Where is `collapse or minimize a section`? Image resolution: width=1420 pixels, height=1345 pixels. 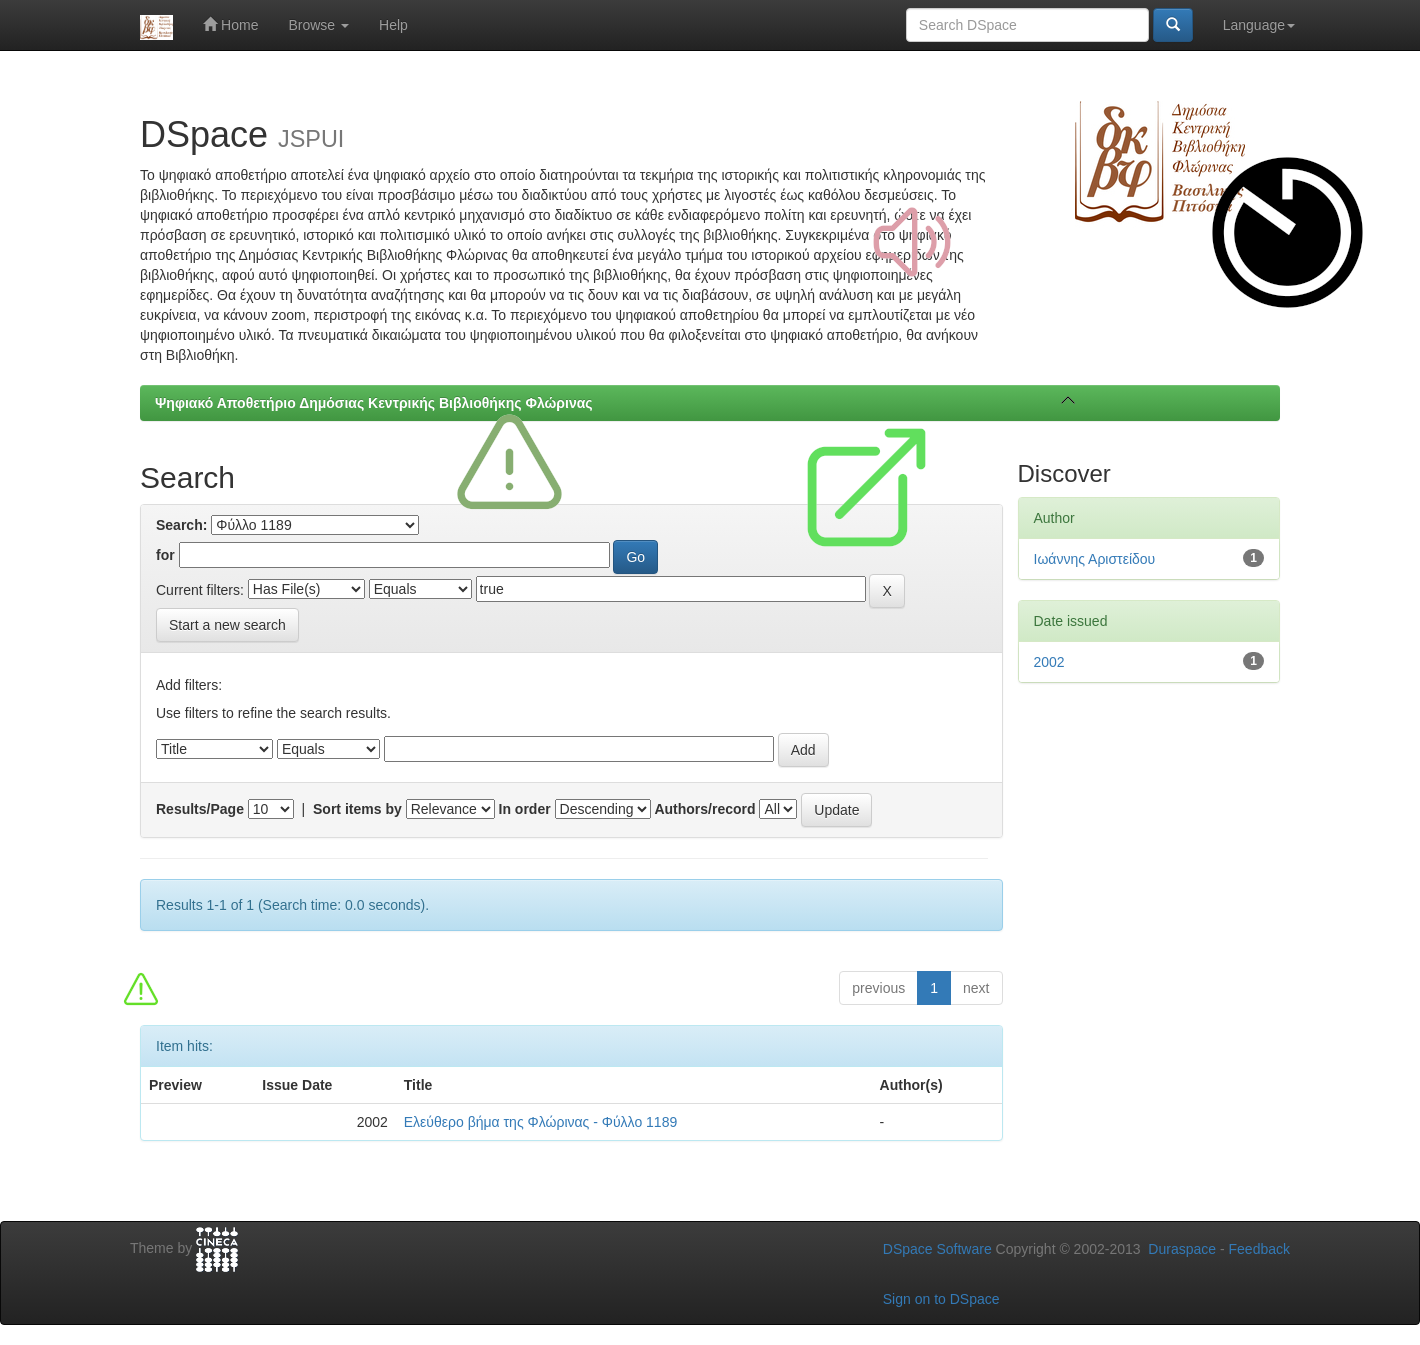
collapse or minimize a section is located at coordinates (1068, 400).